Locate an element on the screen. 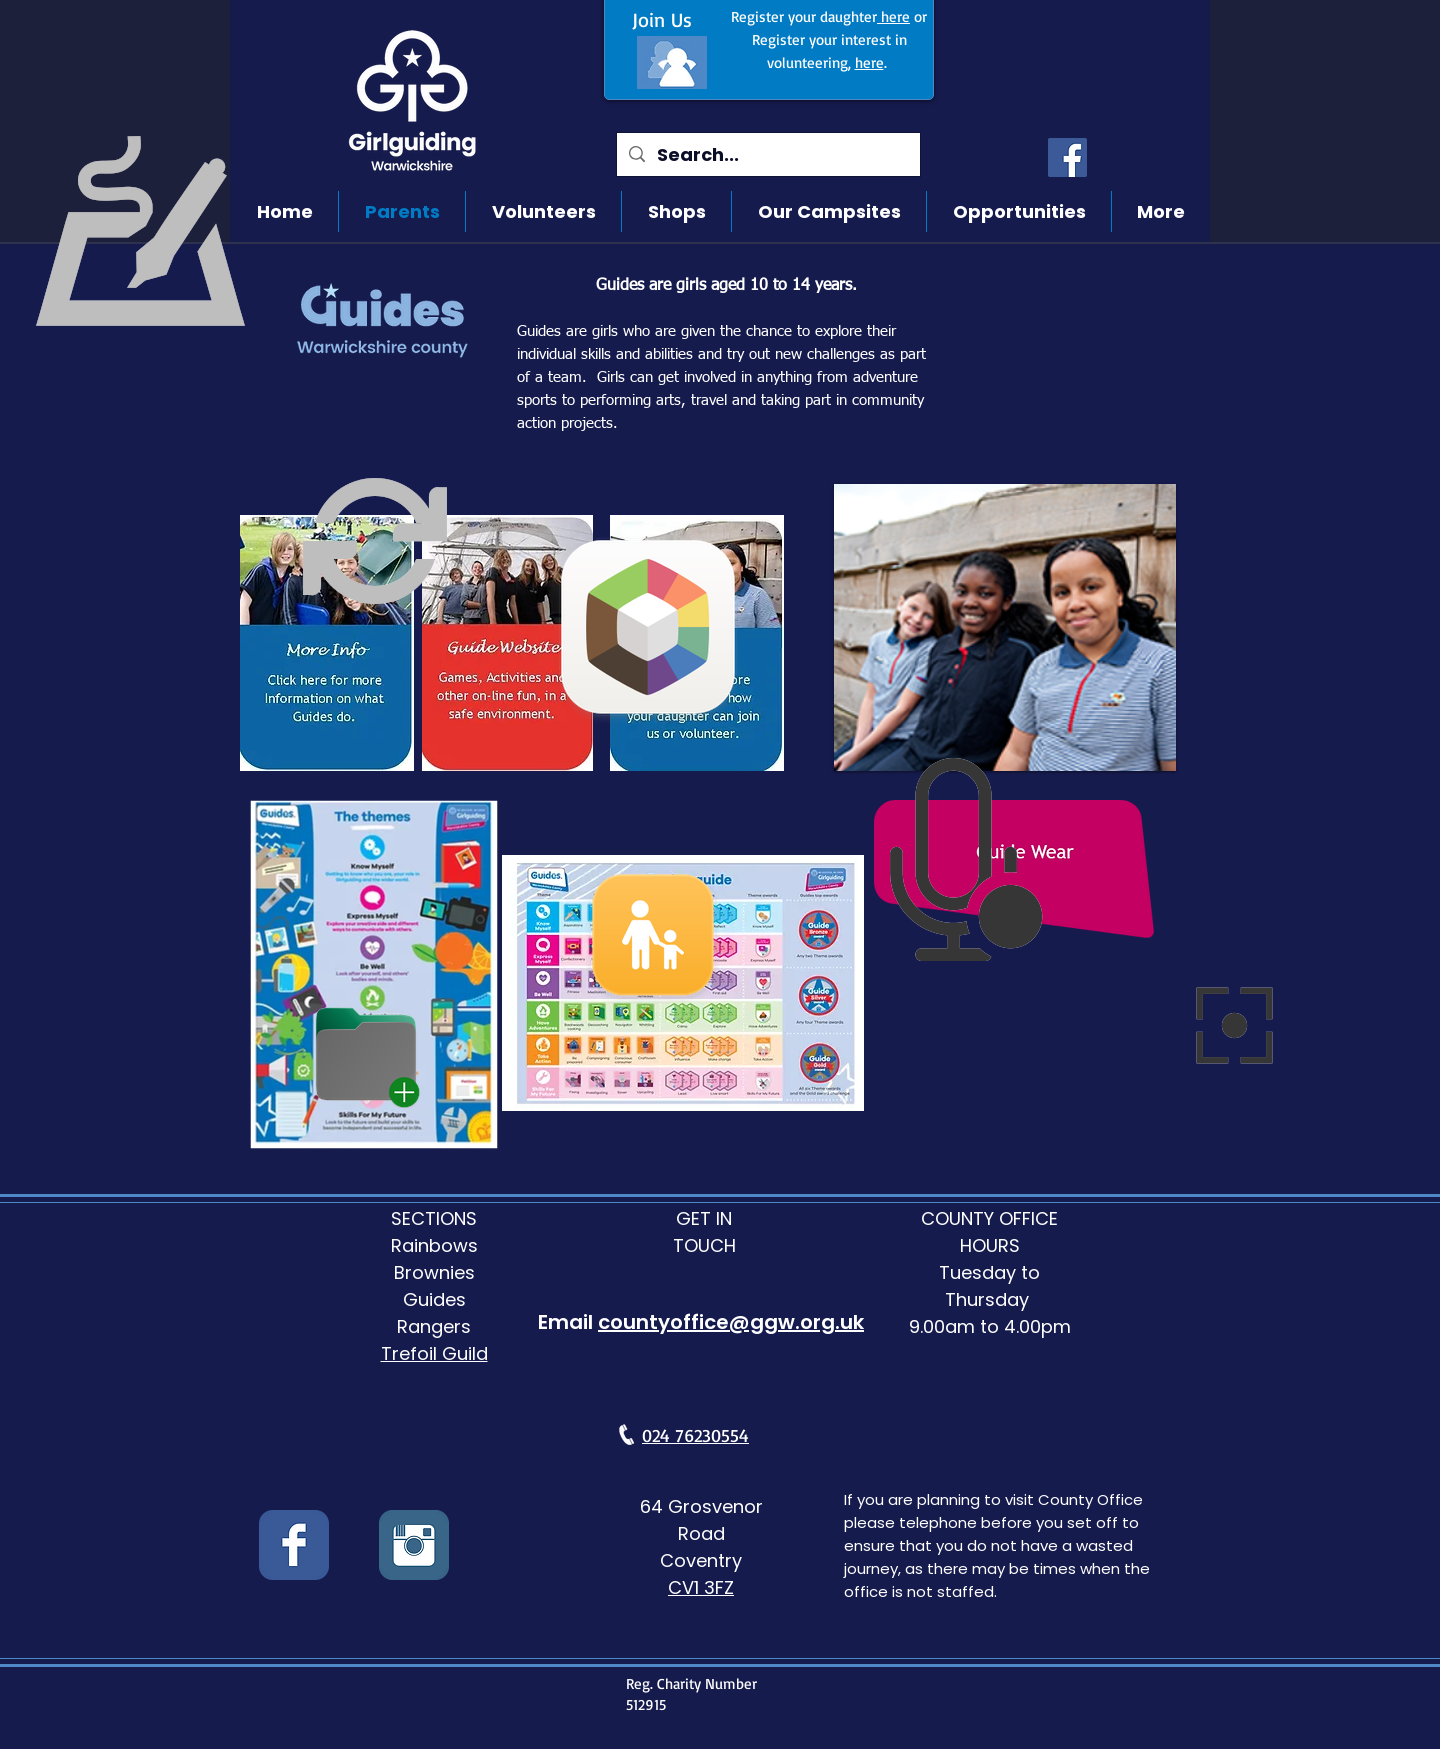 The width and height of the screenshot is (1440, 1749). launch prism launcher application is located at coordinates (648, 627).